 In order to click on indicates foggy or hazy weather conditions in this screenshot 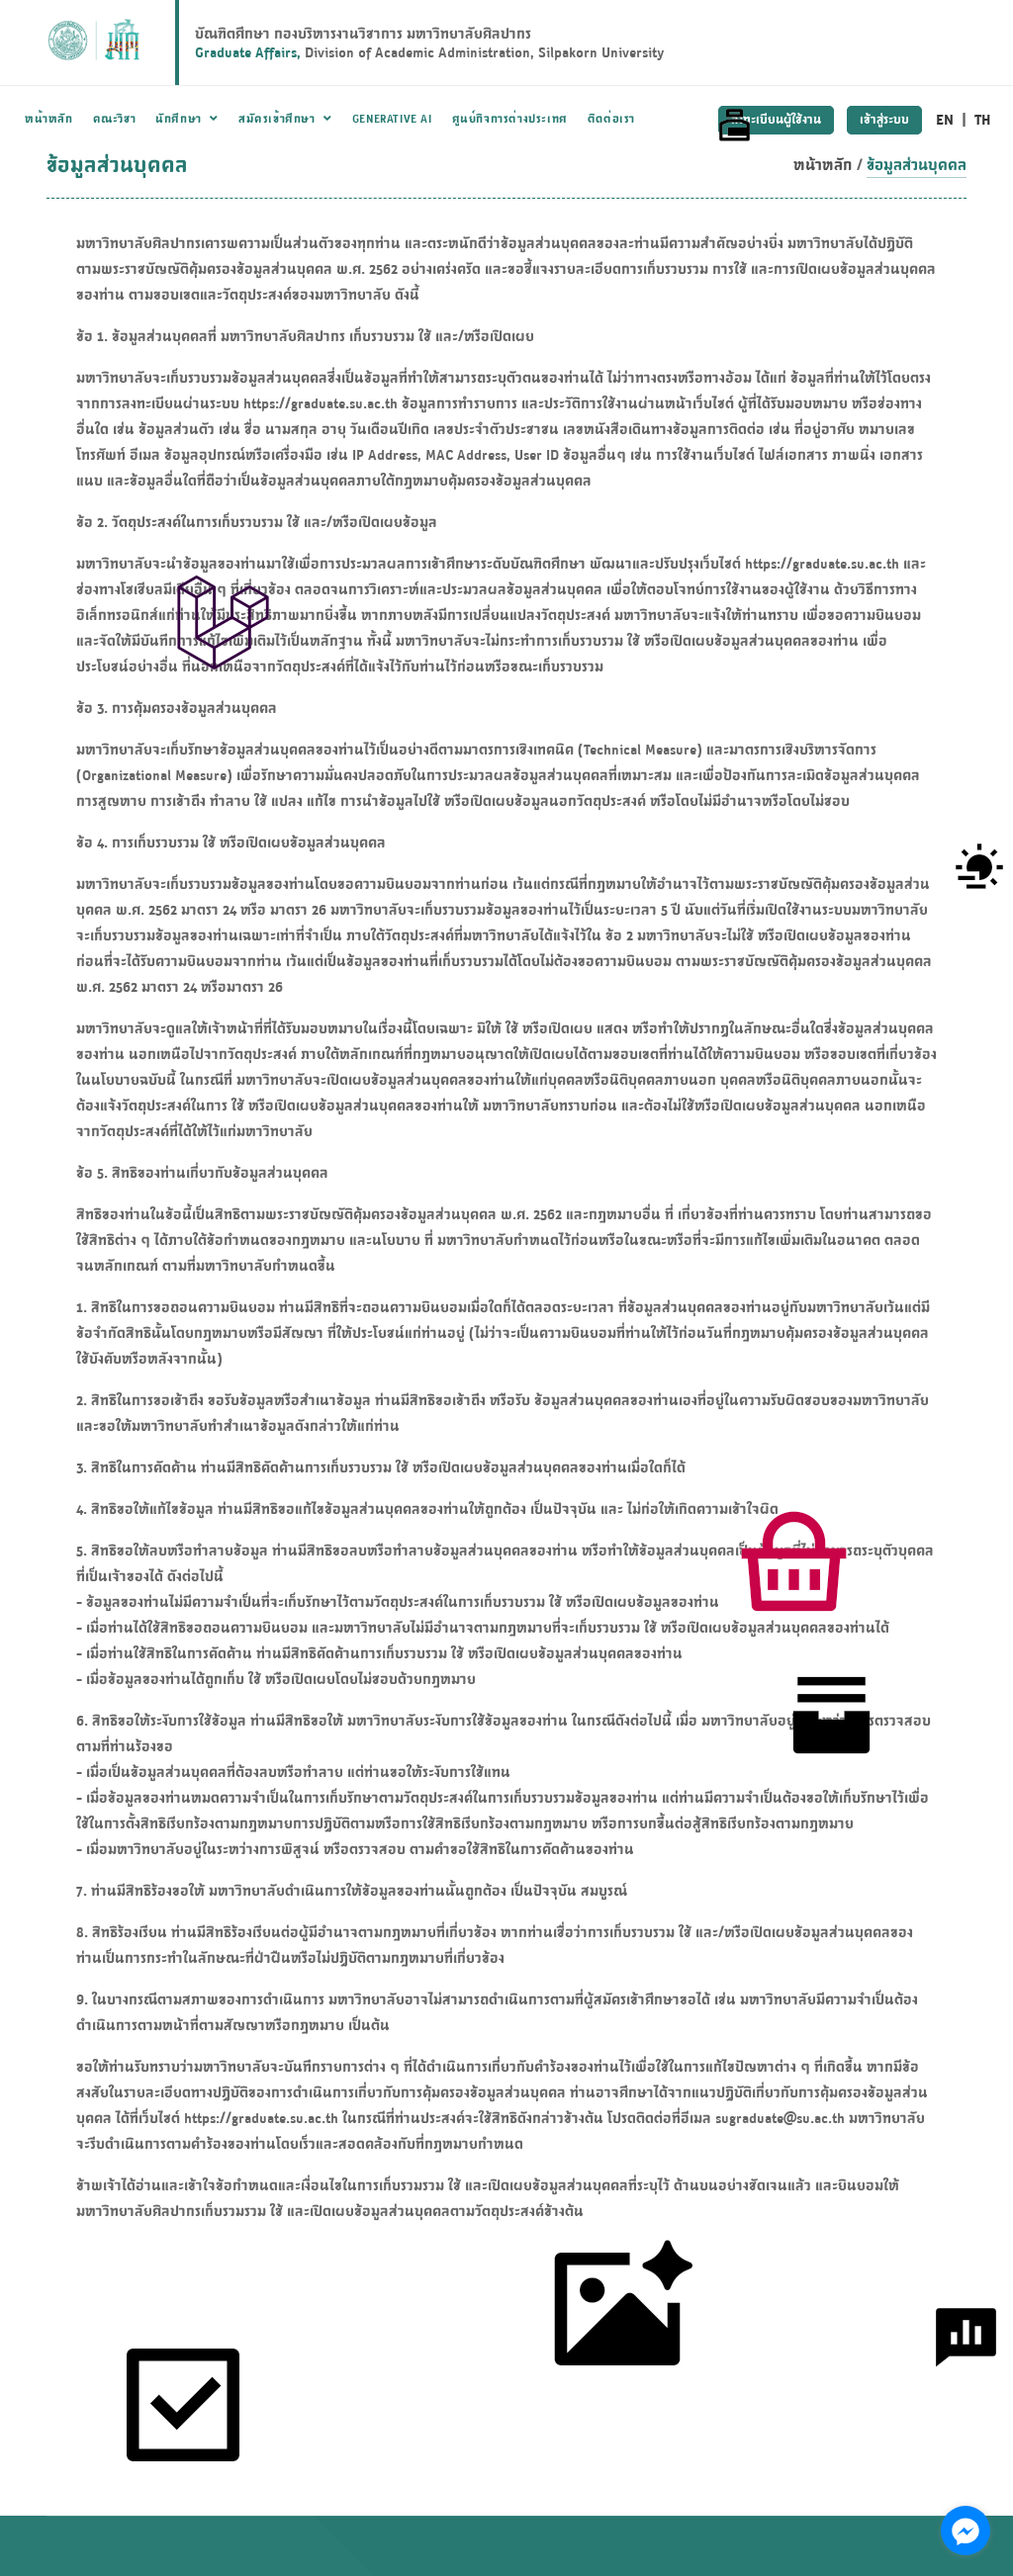, I will do `click(979, 867)`.